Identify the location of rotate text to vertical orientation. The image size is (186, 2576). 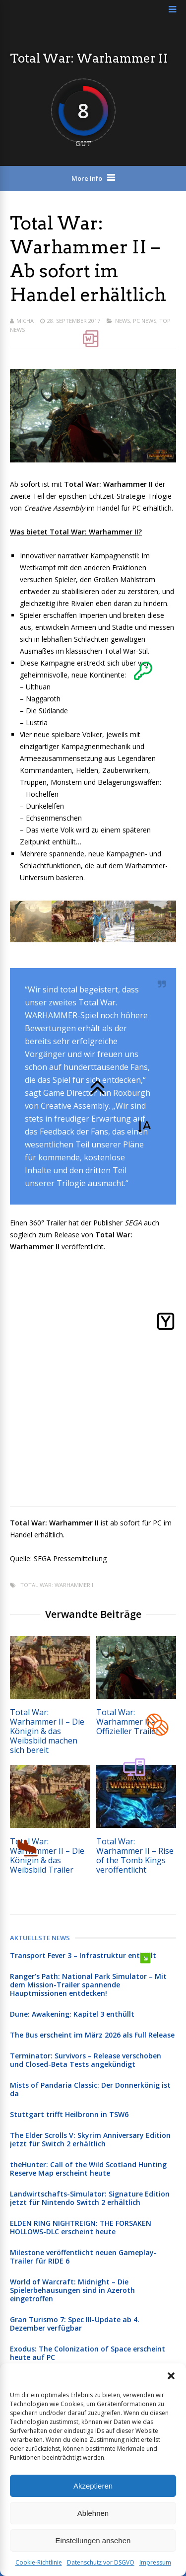
(144, 1126).